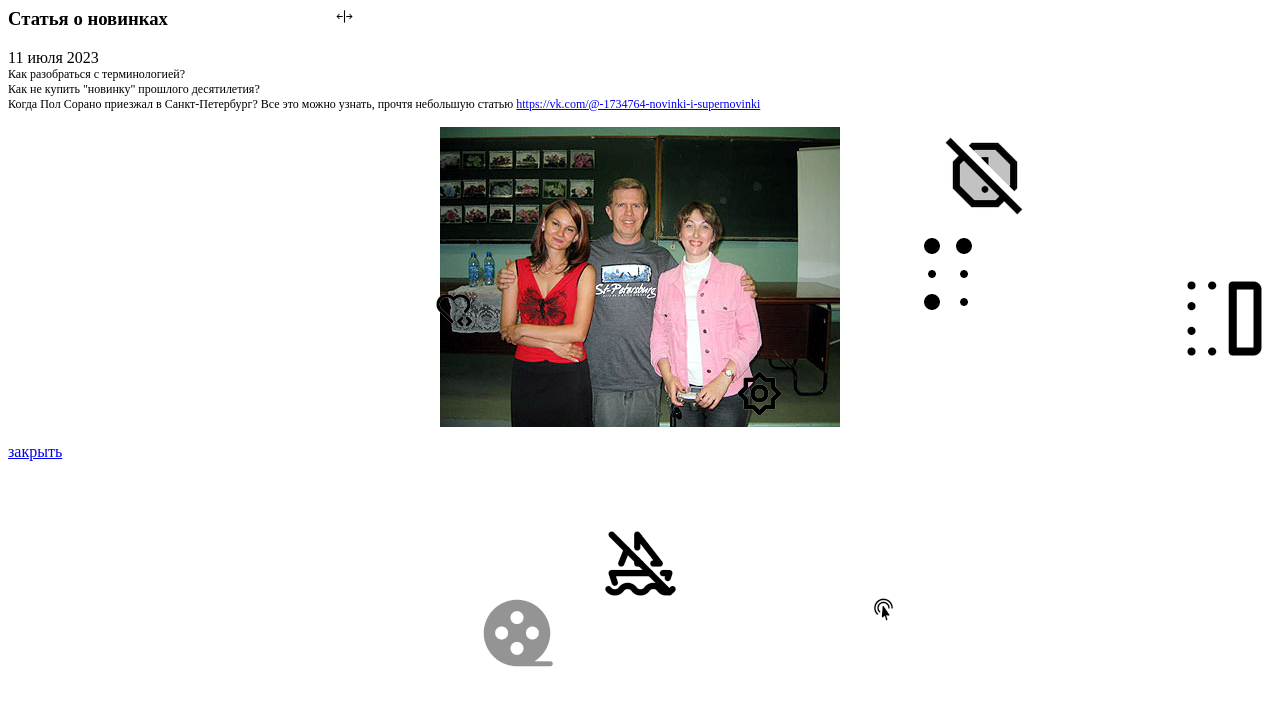 The height and width of the screenshot is (720, 1280). Describe the element at coordinates (517, 633) in the screenshot. I see `access video or movie content` at that location.